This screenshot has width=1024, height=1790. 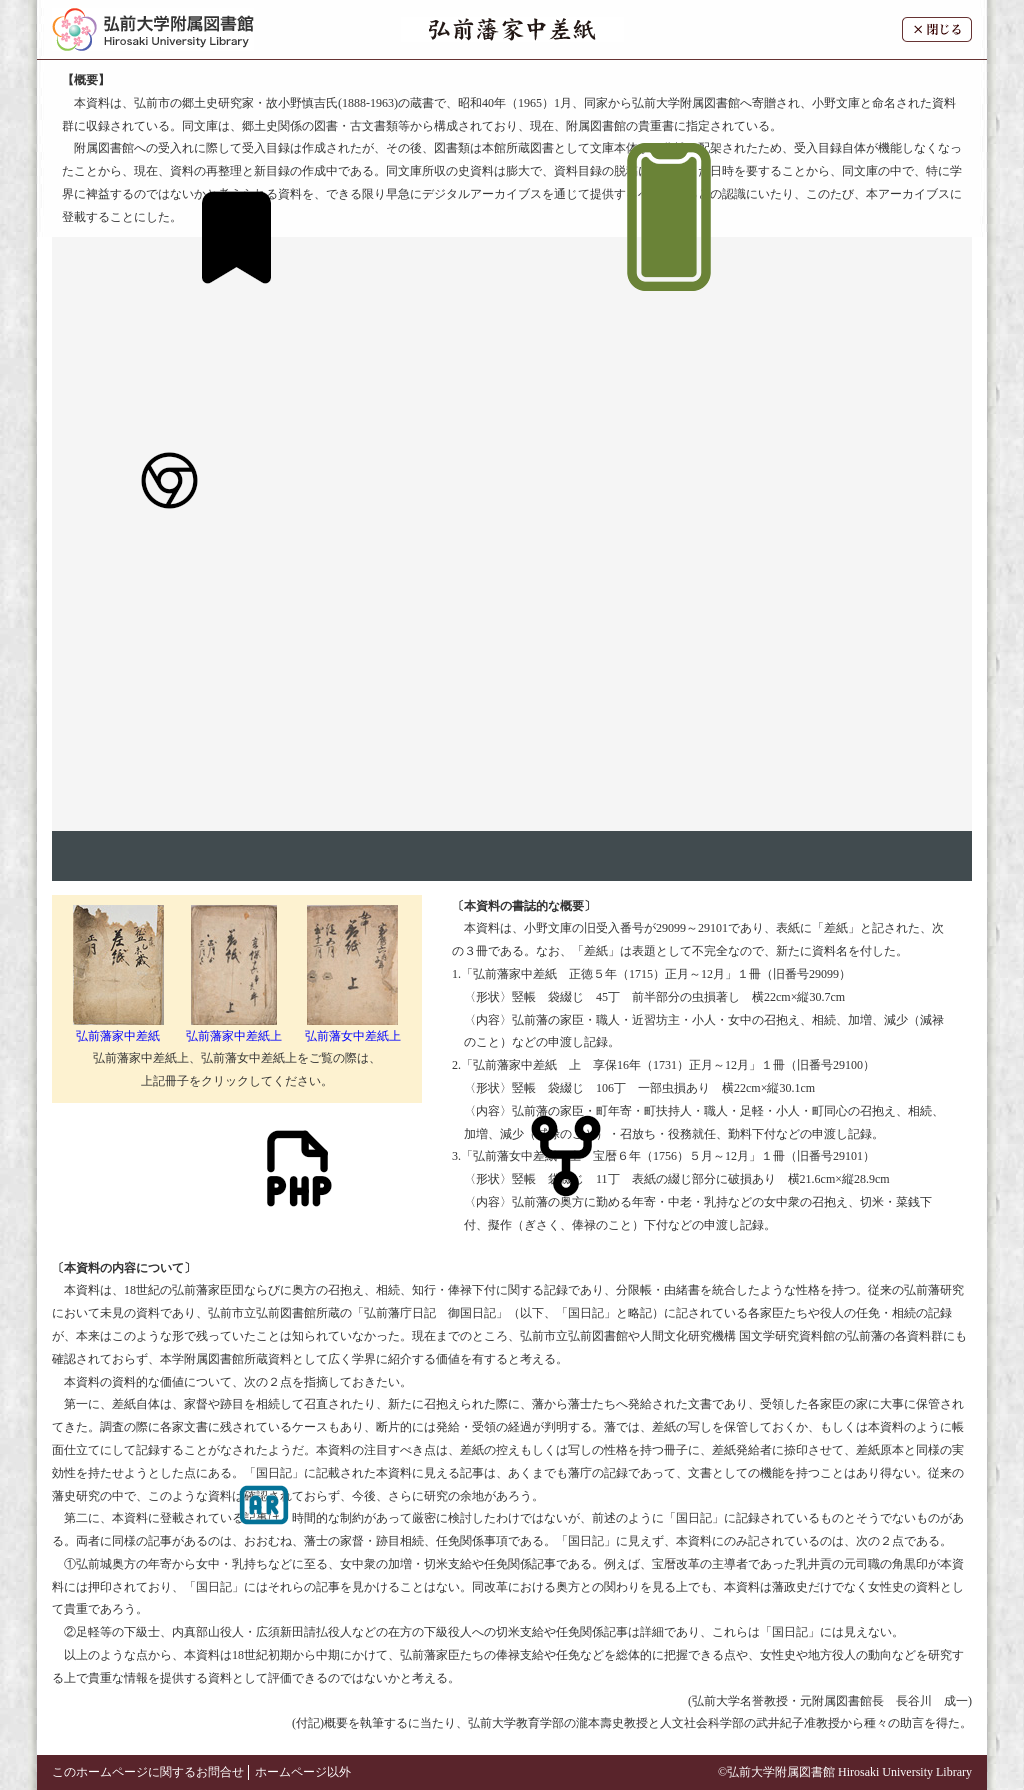 I want to click on switch to mobile view, so click(x=669, y=217).